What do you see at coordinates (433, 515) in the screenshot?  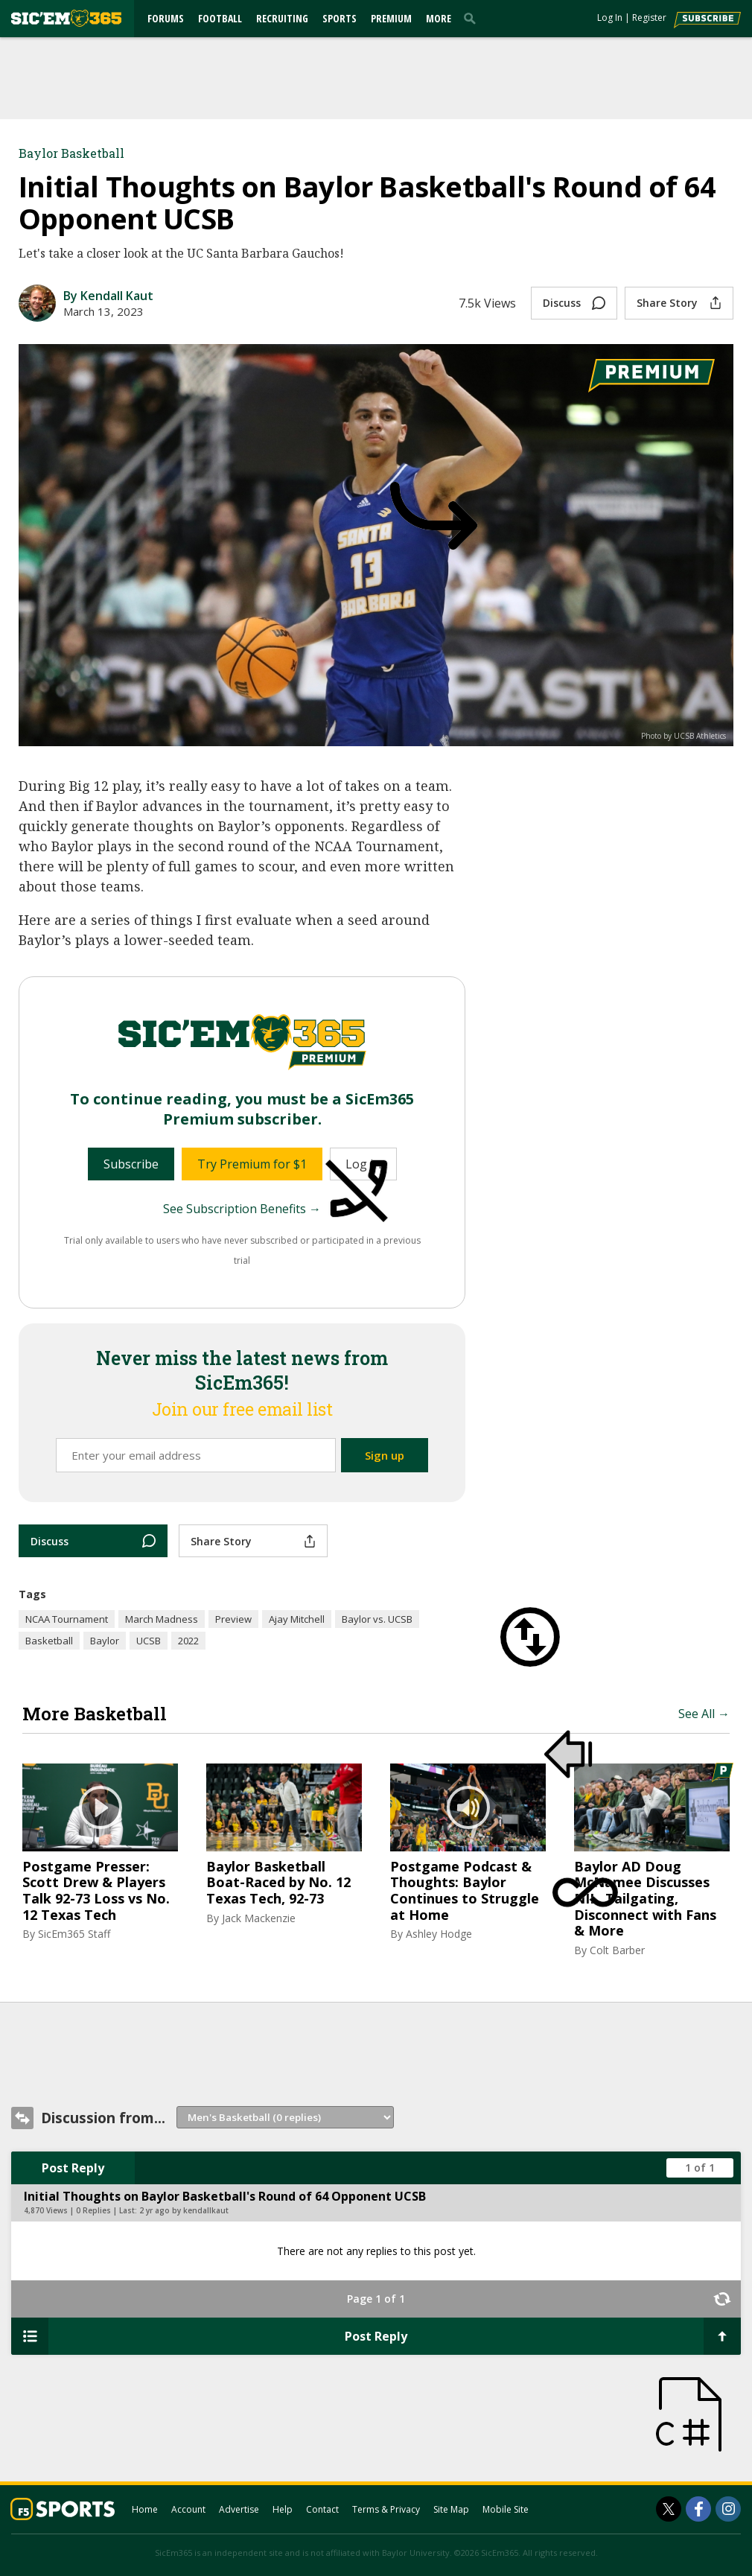 I see `reply to a message or comment` at bounding box center [433, 515].